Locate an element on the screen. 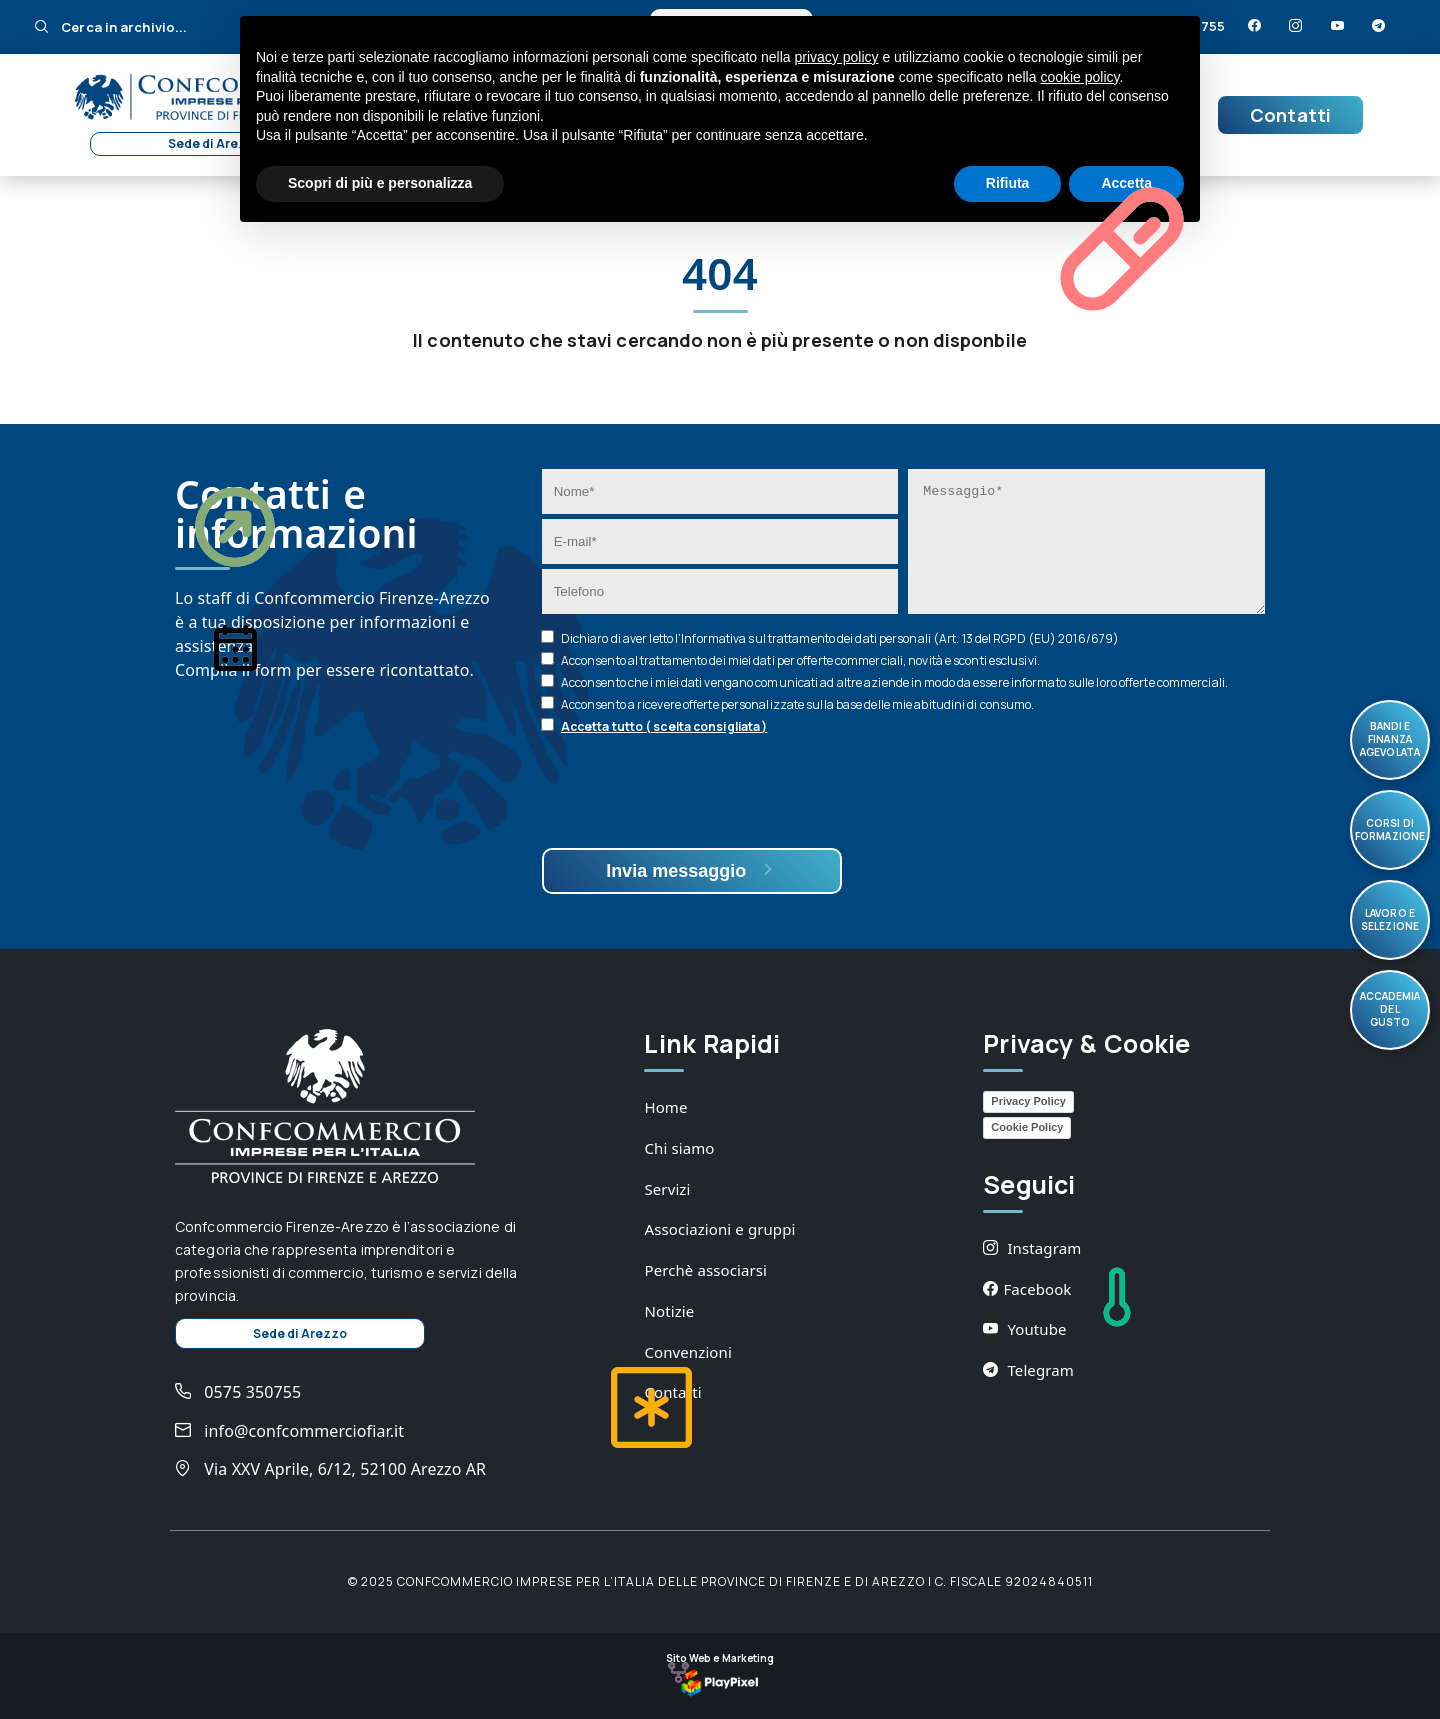 This screenshot has width=1440, height=1719. create a new branch in version control is located at coordinates (678, 1672).